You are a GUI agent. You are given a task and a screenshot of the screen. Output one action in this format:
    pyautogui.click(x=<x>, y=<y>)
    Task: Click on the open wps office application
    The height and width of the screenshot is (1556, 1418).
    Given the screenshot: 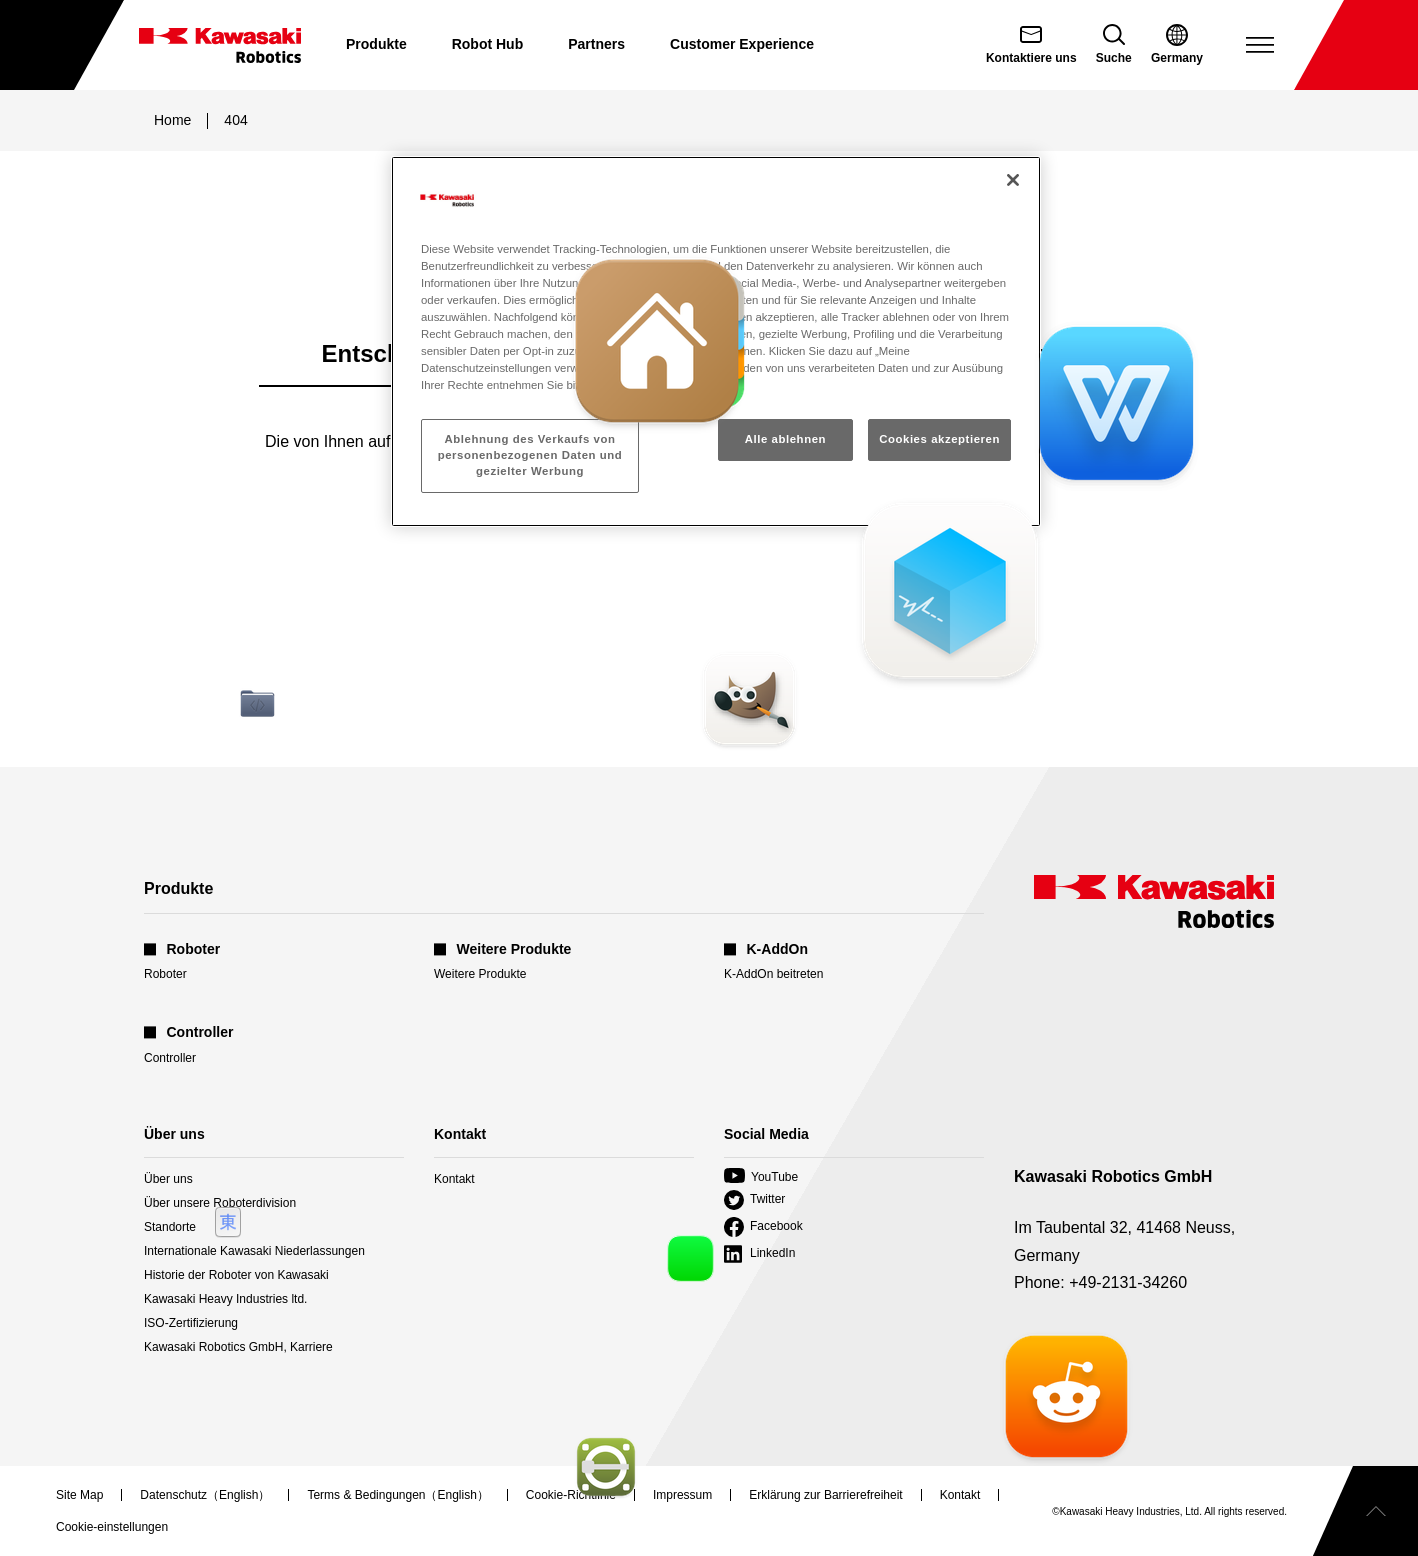 What is the action you would take?
    pyautogui.click(x=1116, y=403)
    